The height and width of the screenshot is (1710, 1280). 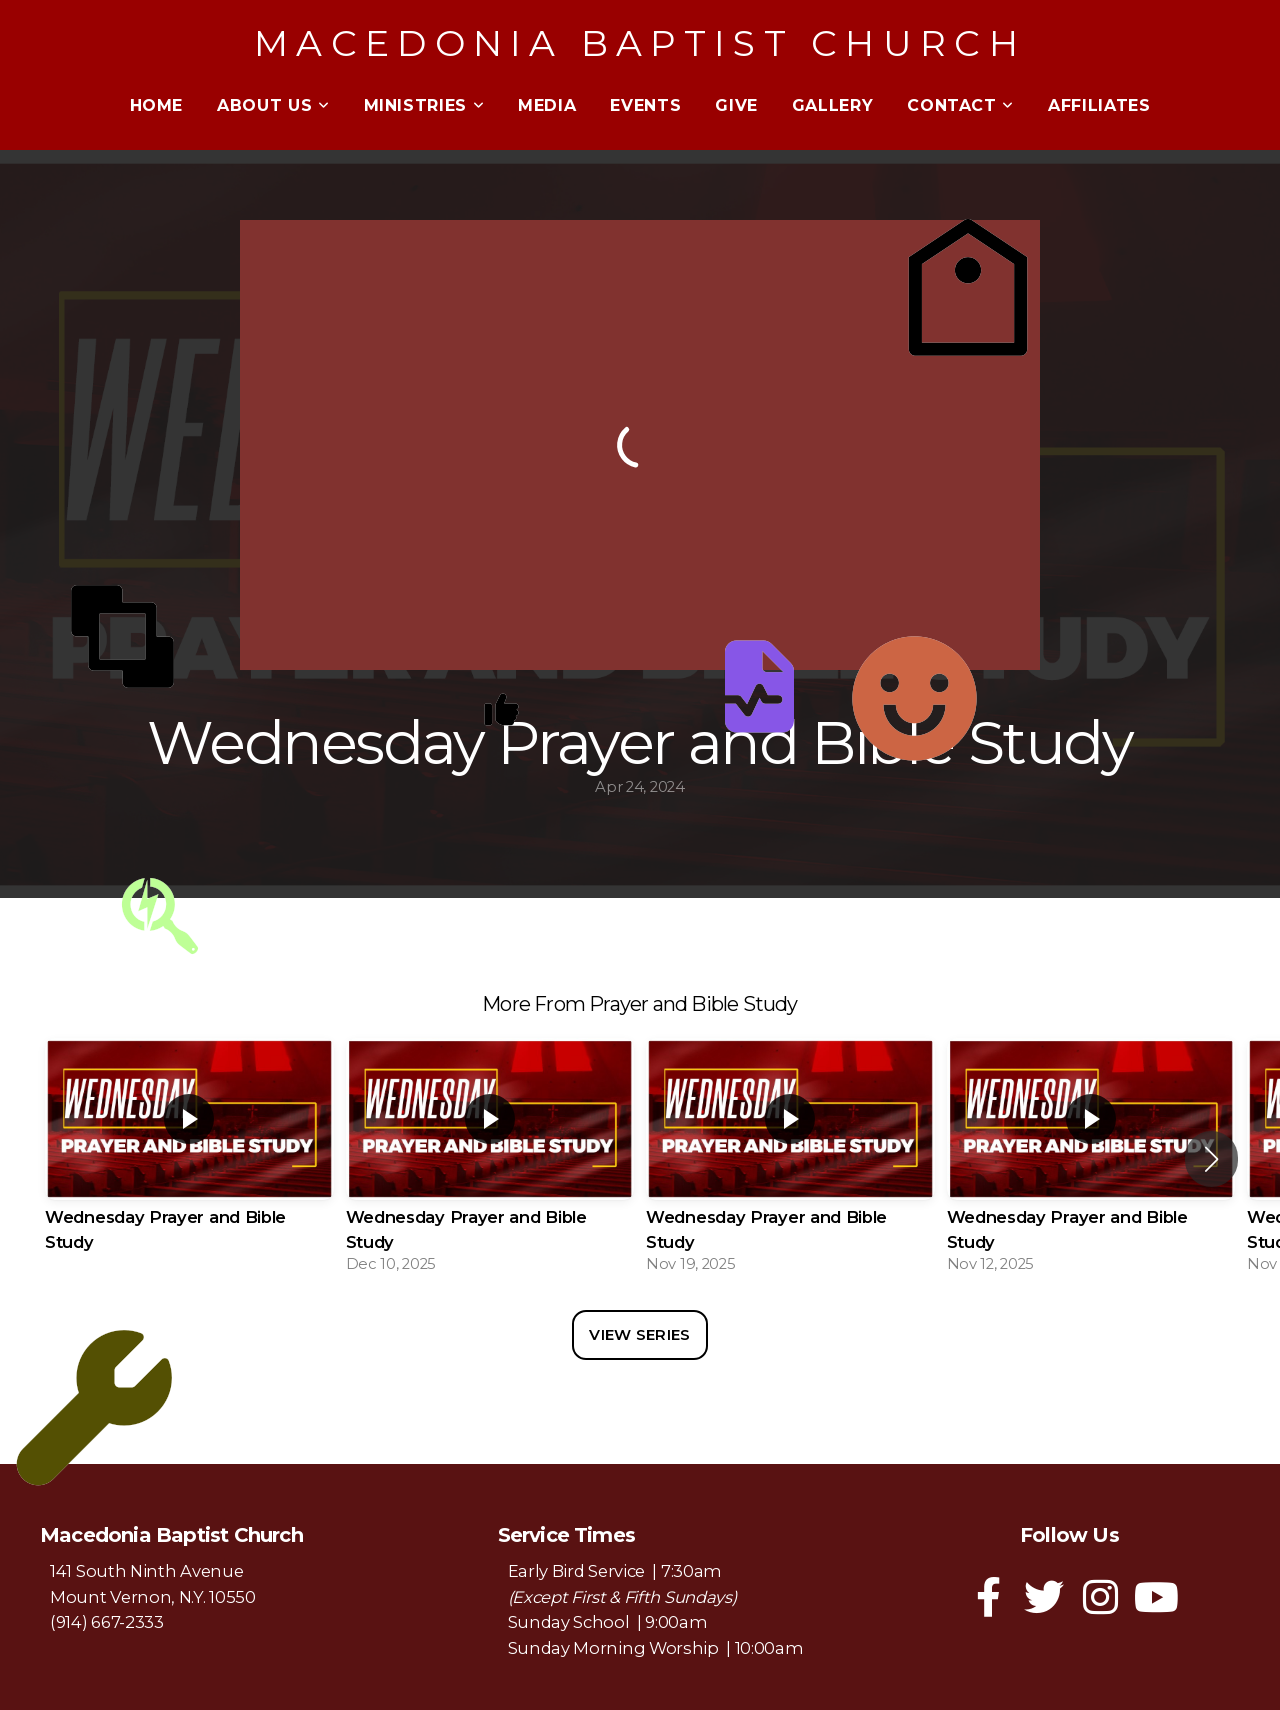 What do you see at coordinates (502, 710) in the screenshot?
I see `like or upvote content` at bounding box center [502, 710].